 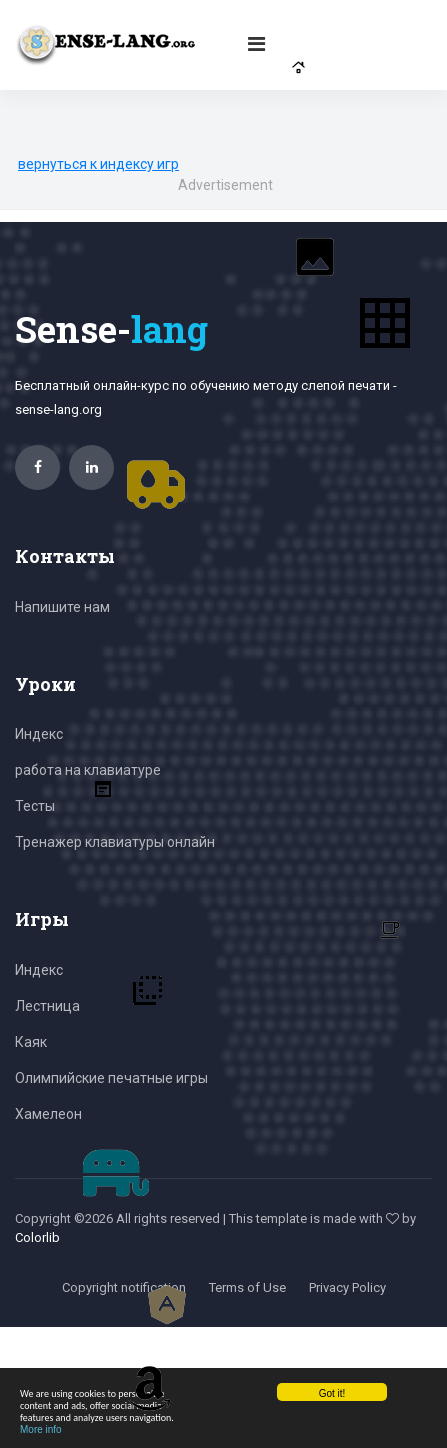 What do you see at coordinates (103, 789) in the screenshot?
I see `open rich text editor` at bounding box center [103, 789].